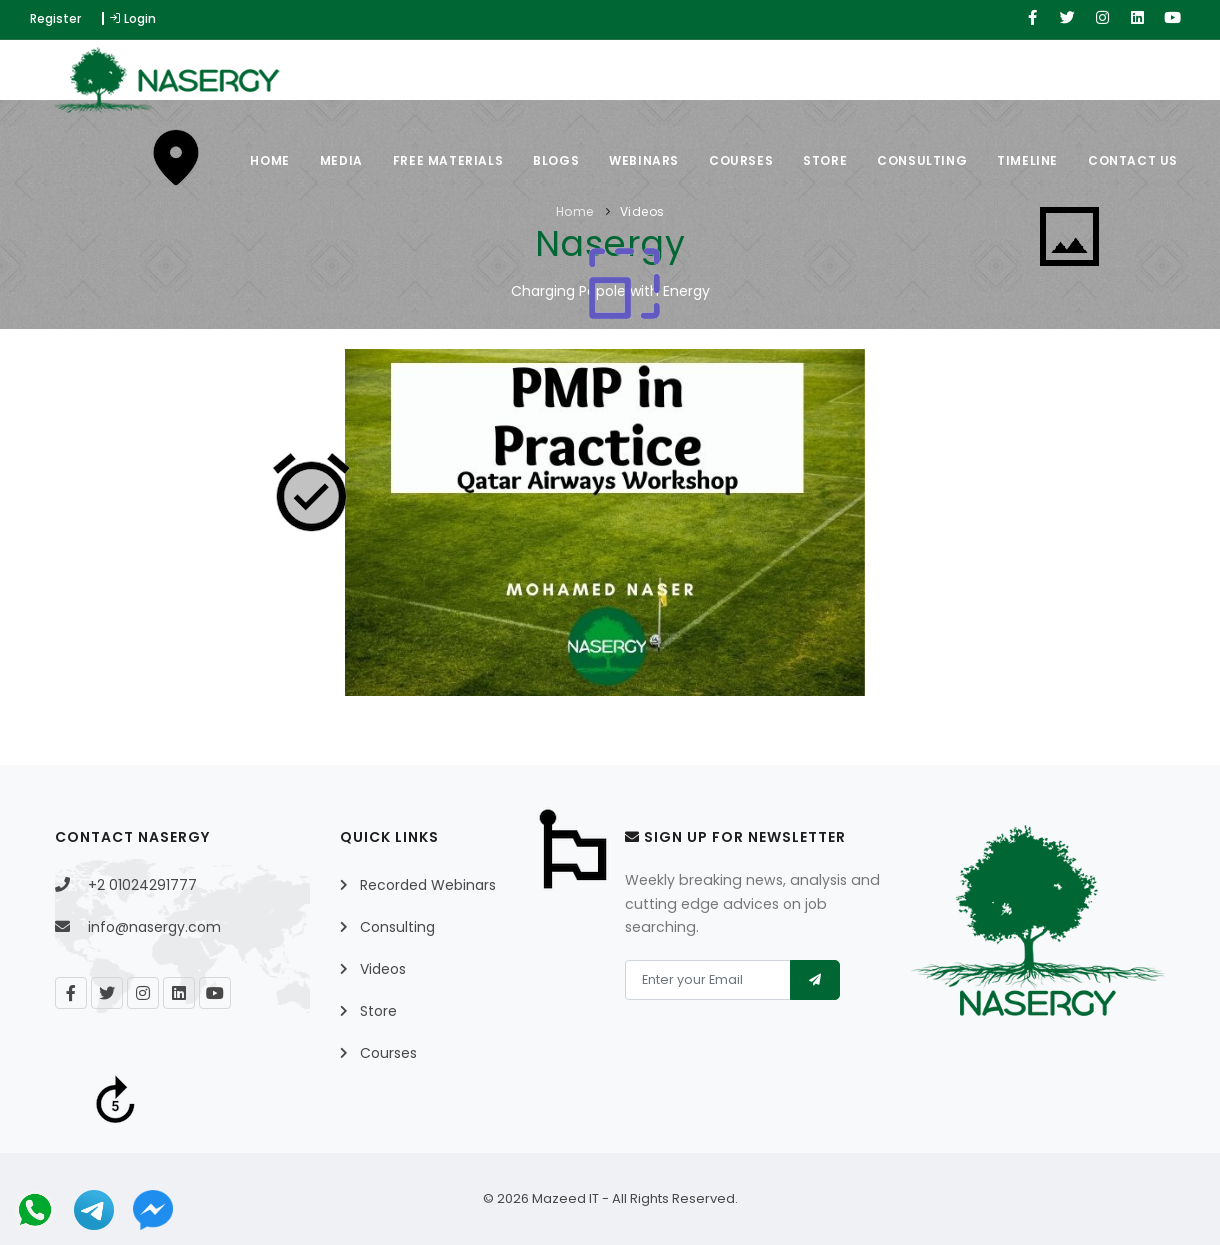 The width and height of the screenshot is (1220, 1245). What do you see at coordinates (115, 1101) in the screenshot?
I see `skip forward 5 seconds in media playback` at bounding box center [115, 1101].